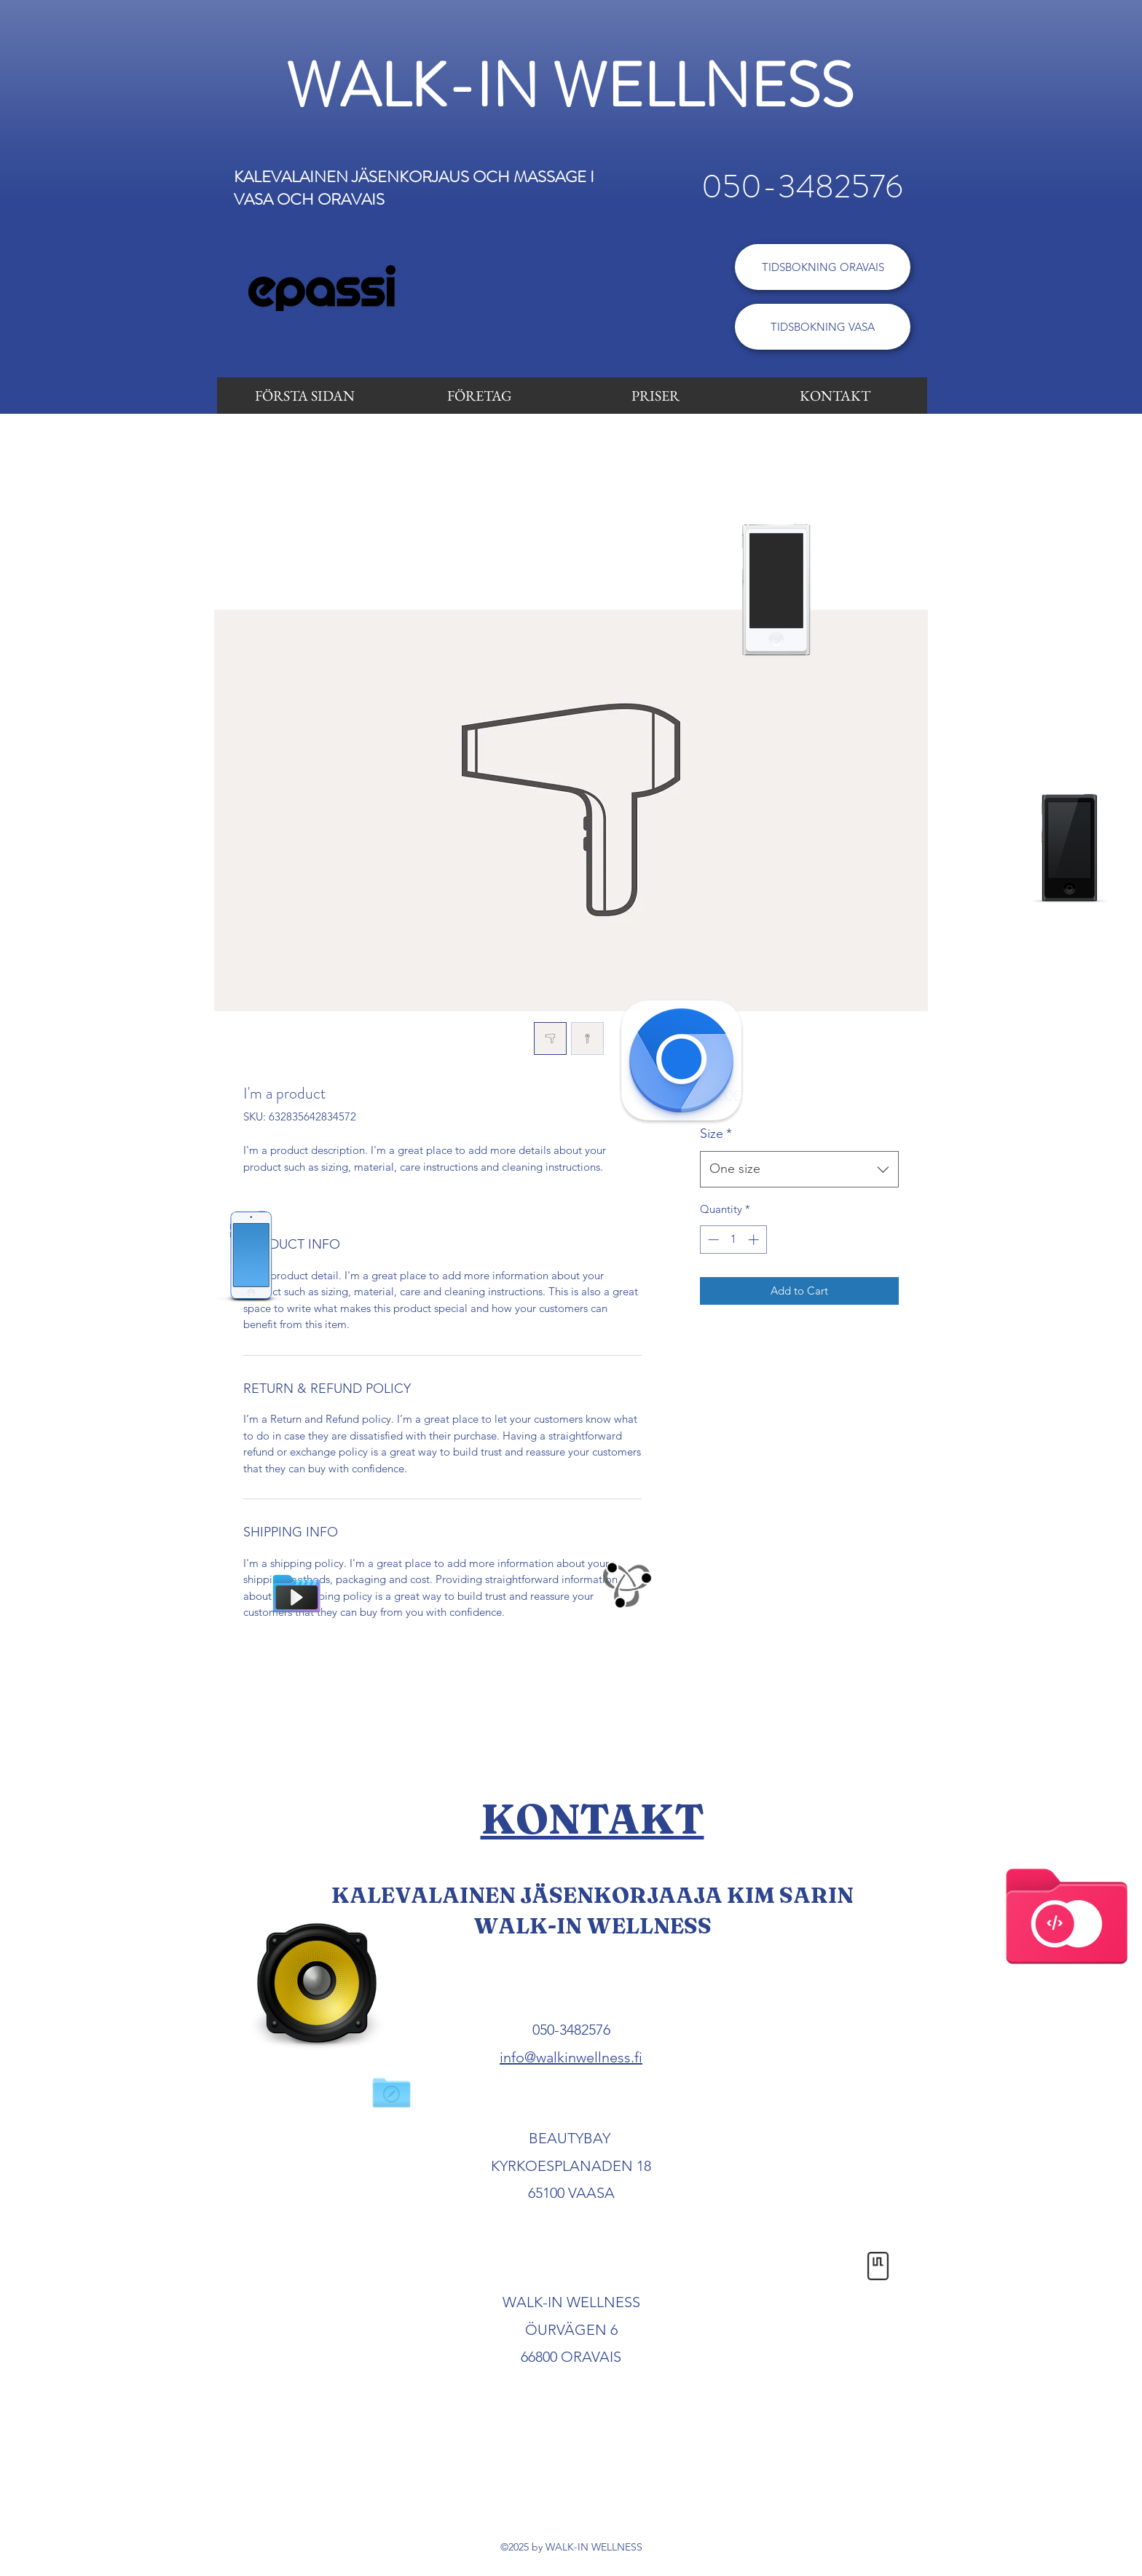  Describe the element at coordinates (878, 2266) in the screenshot. I see `authenticate using a smartcard` at that location.